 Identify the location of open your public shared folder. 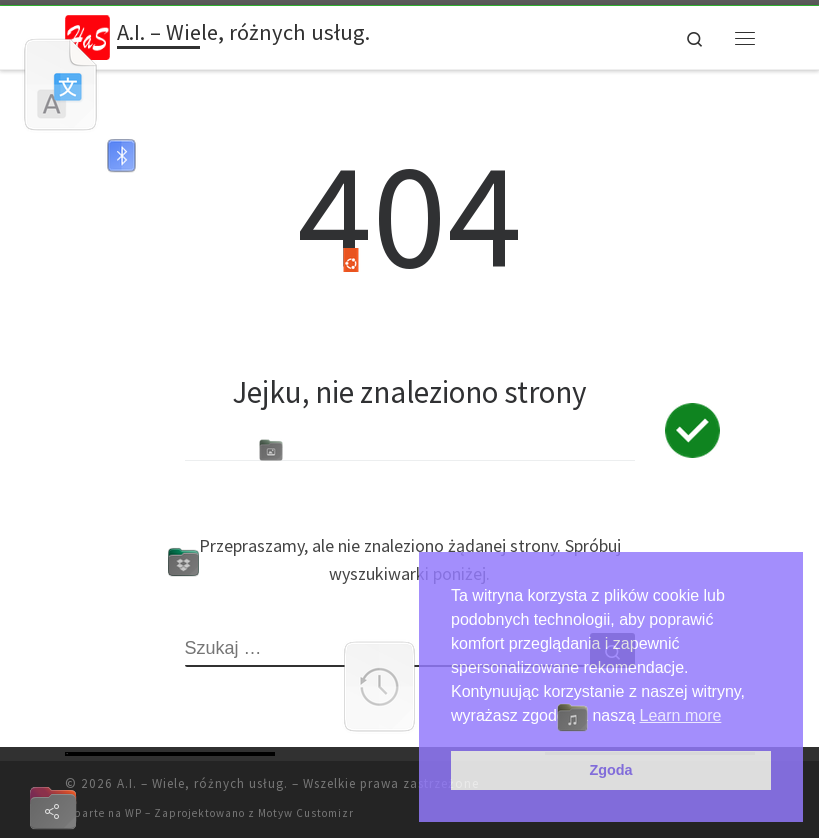
(53, 808).